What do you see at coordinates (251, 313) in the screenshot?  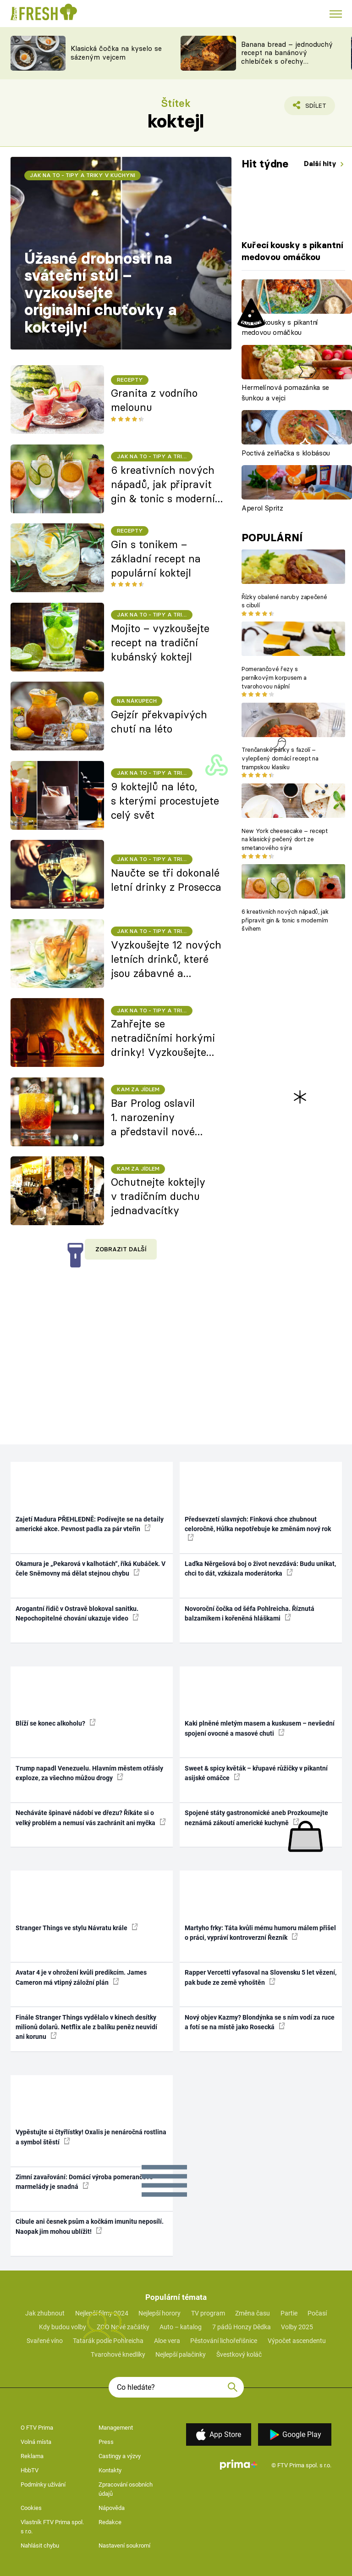 I see `order pizza or food delivery` at bounding box center [251, 313].